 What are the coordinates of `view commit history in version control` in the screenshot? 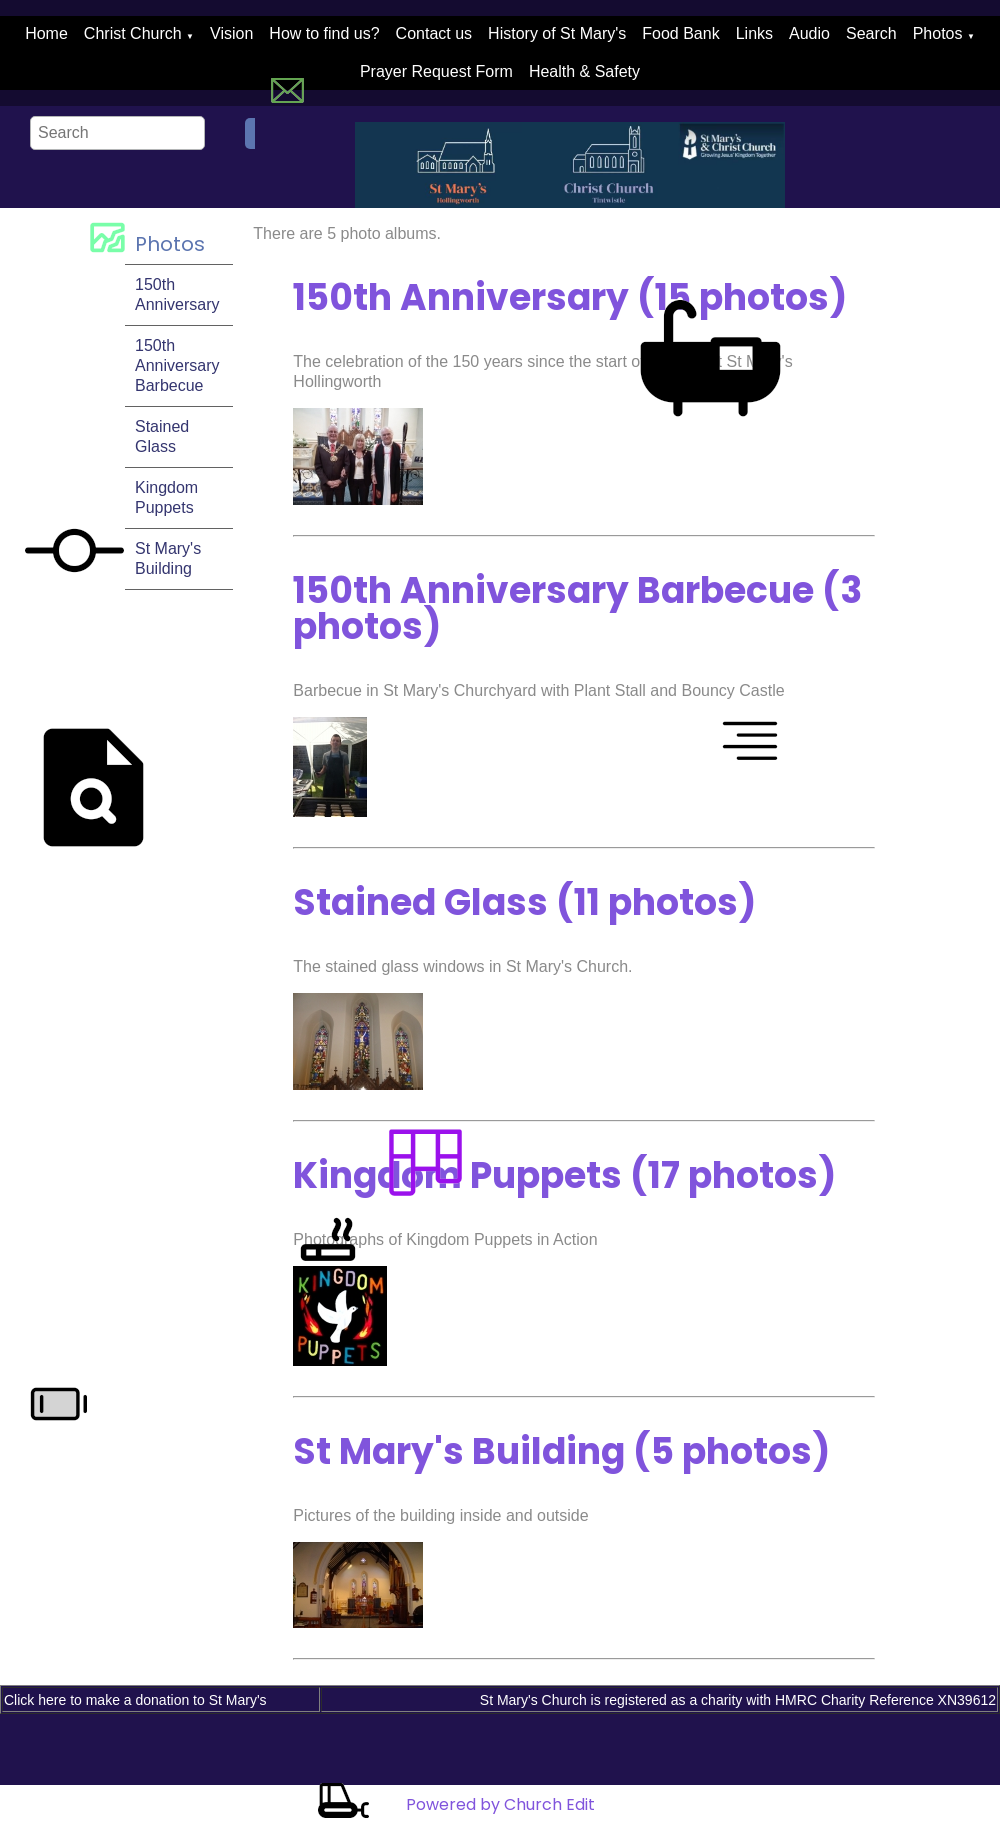 It's located at (74, 550).